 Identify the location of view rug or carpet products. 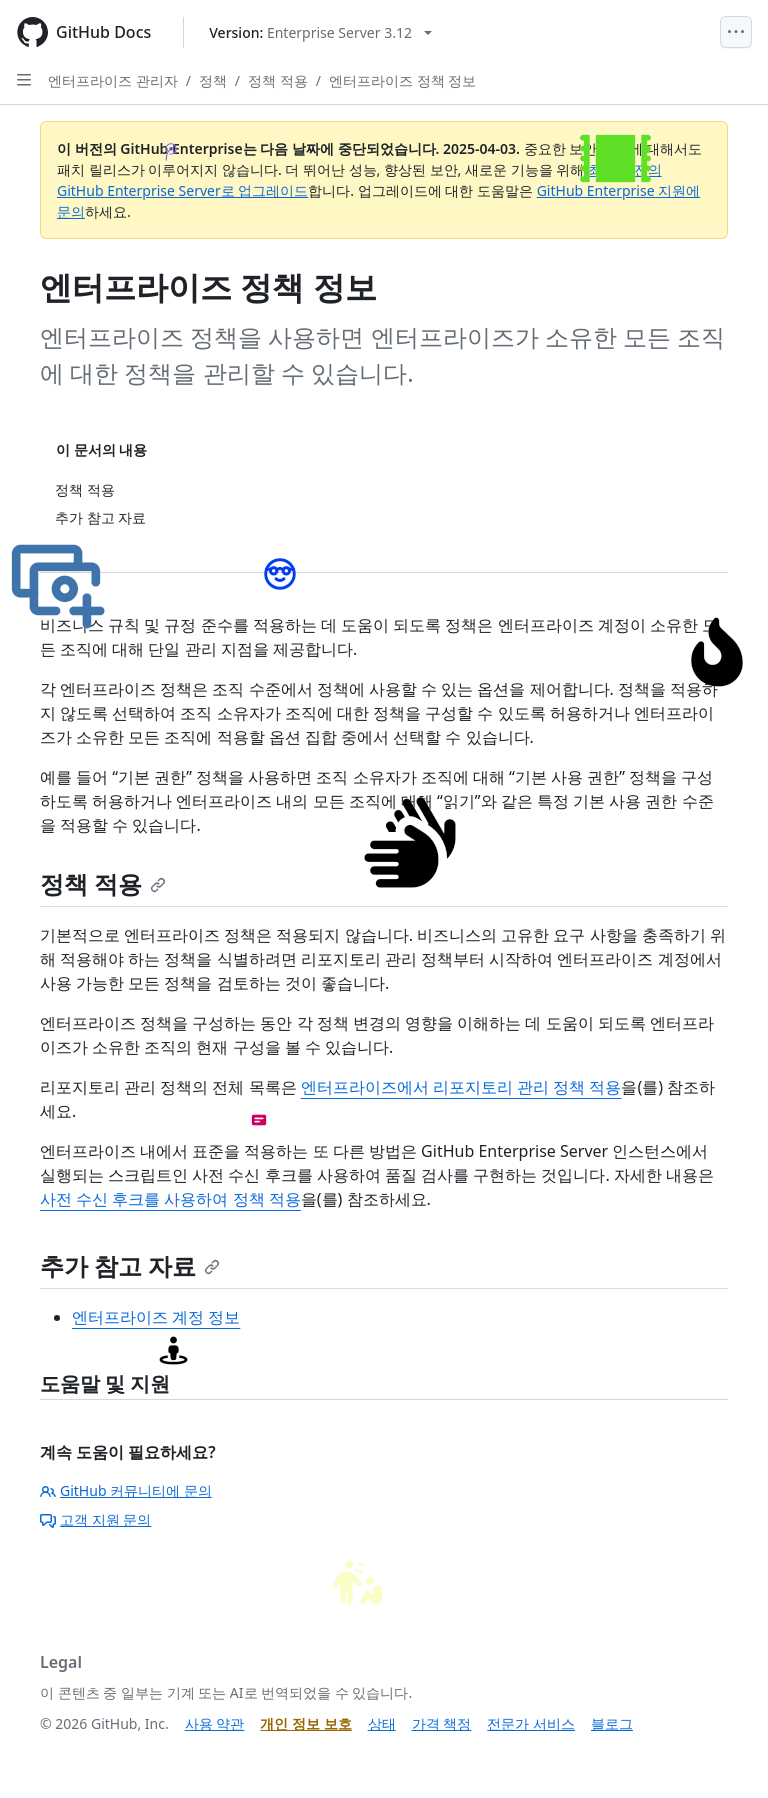
(615, 158).